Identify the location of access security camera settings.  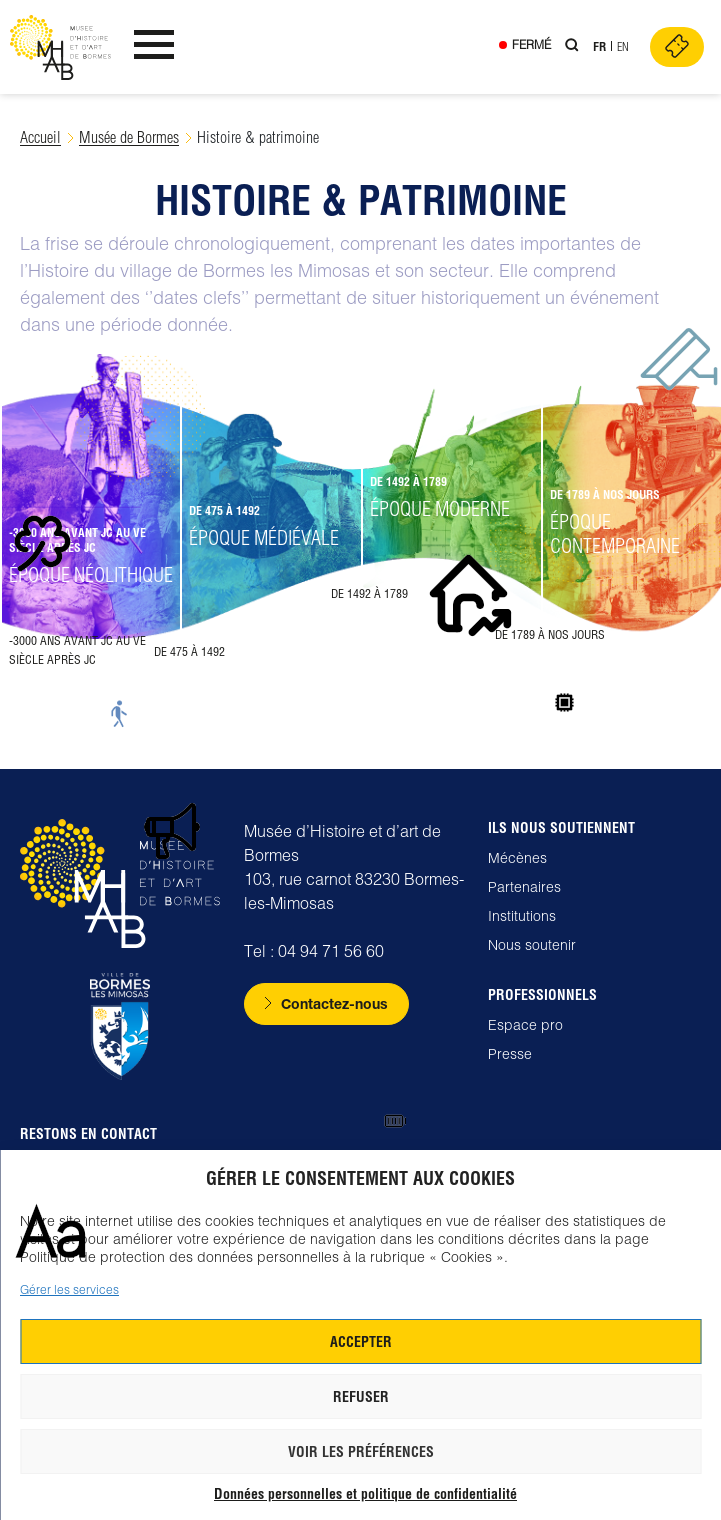
(679, 364).